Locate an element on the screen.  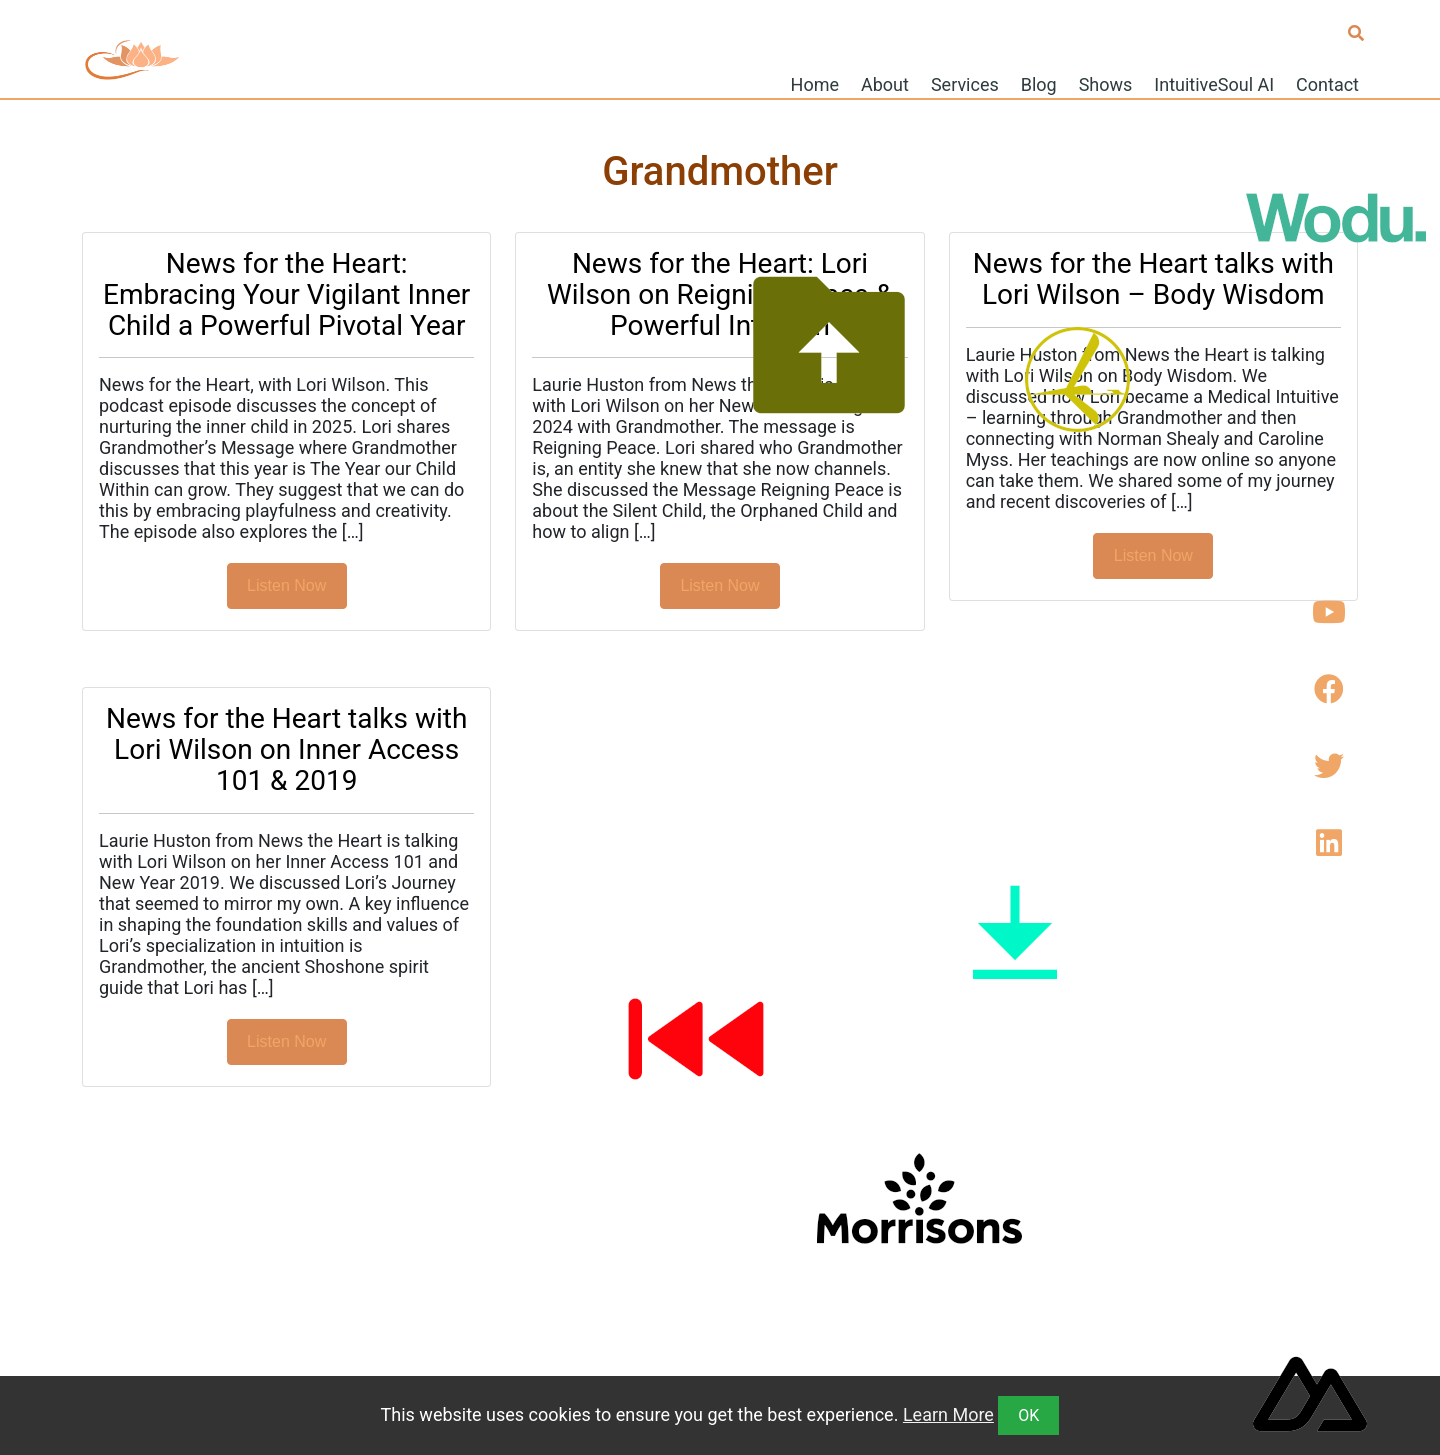
skip to the beginning of the track is located at coordinates (696, 1039).